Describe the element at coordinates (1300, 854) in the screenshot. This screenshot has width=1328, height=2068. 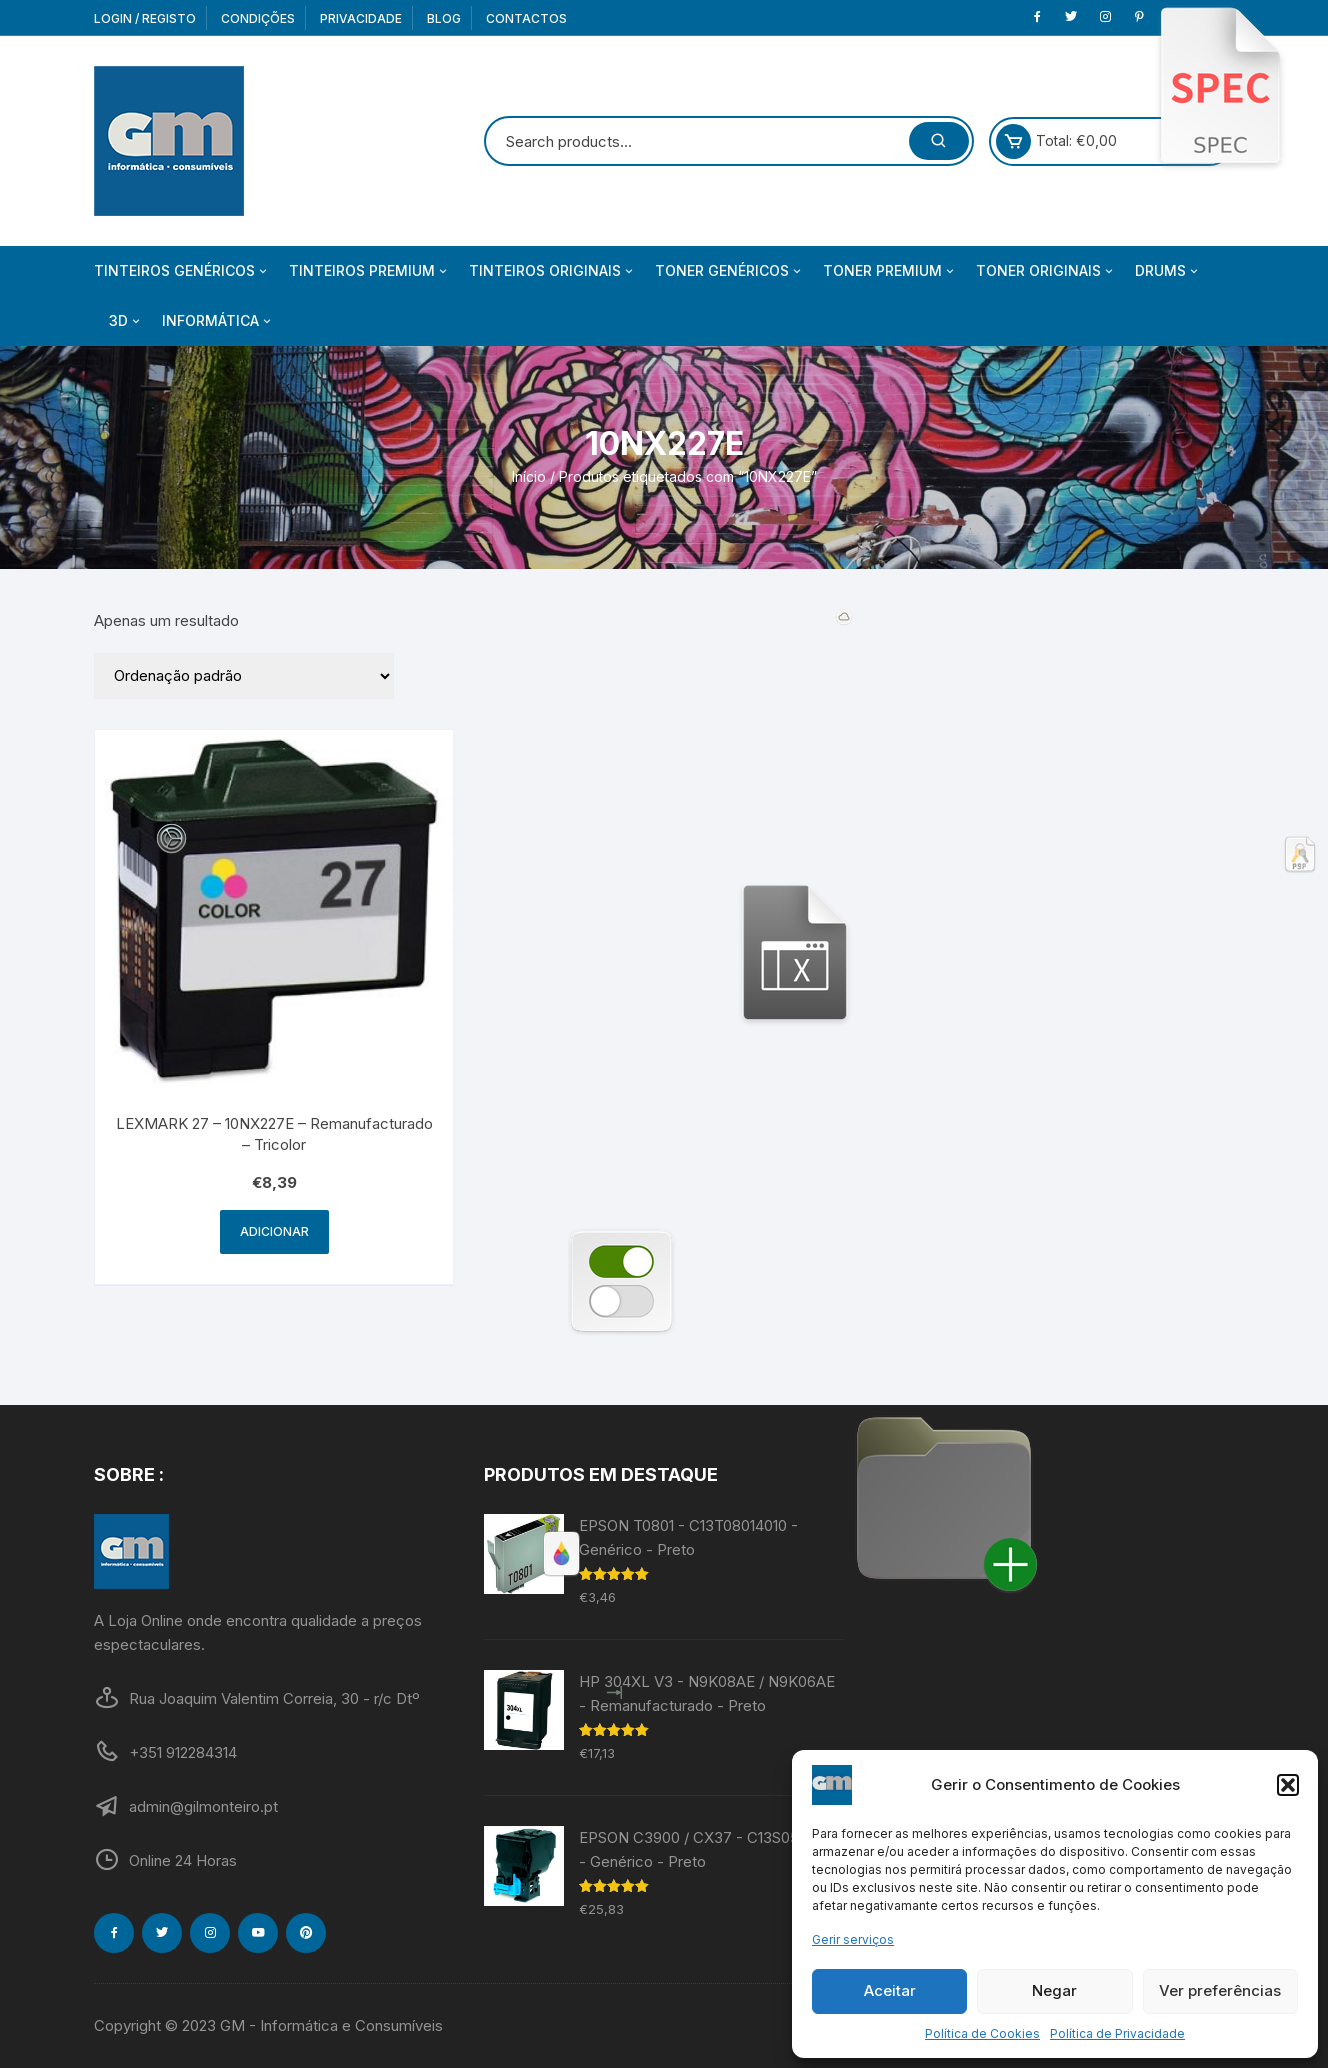
I see `pgp encryption key file` at that location.